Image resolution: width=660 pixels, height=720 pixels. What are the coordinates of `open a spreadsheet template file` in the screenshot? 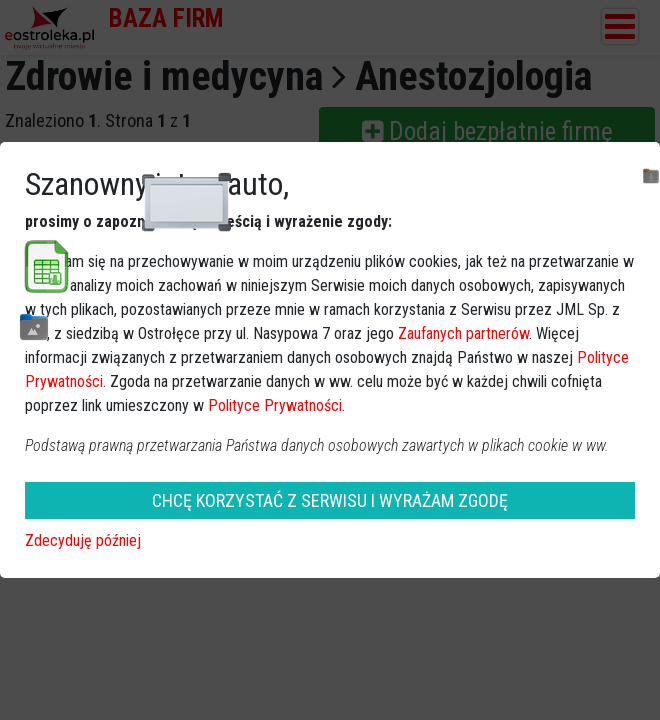 It's located at (46, 266).